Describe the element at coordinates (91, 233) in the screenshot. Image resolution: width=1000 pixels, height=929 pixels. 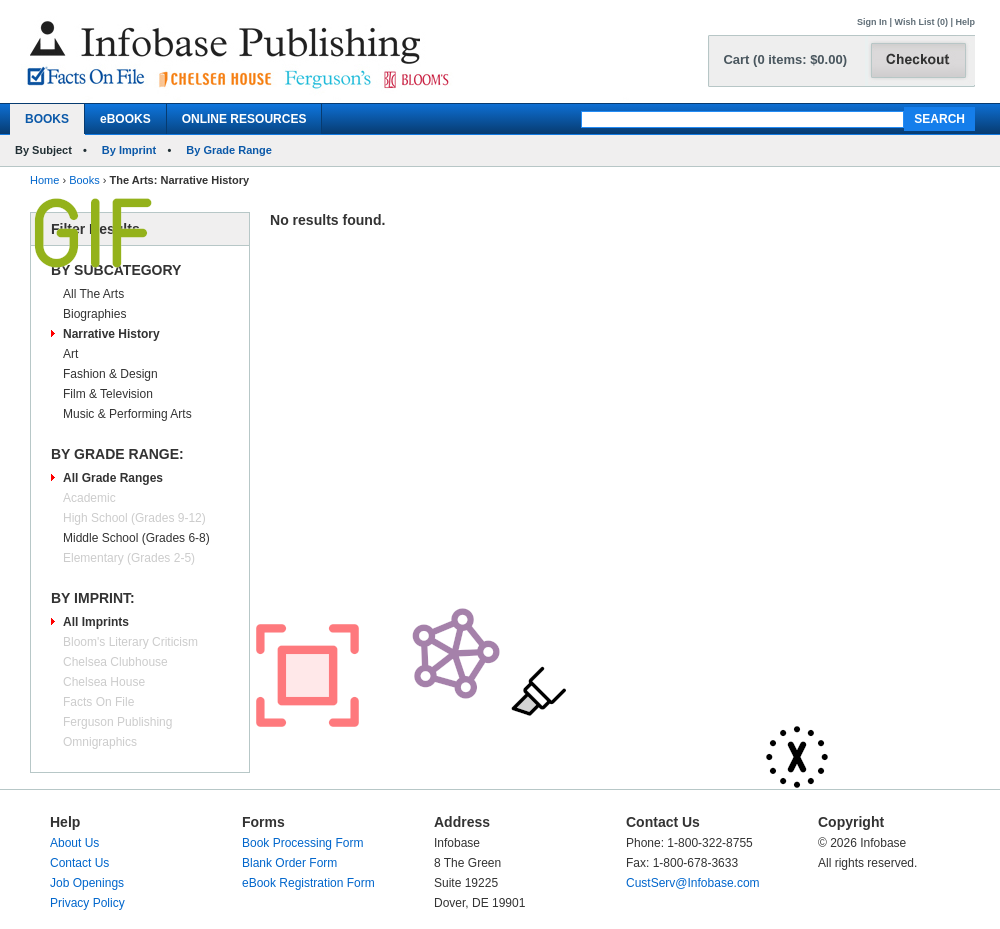
I see `insert a GIF into your message` at that location.